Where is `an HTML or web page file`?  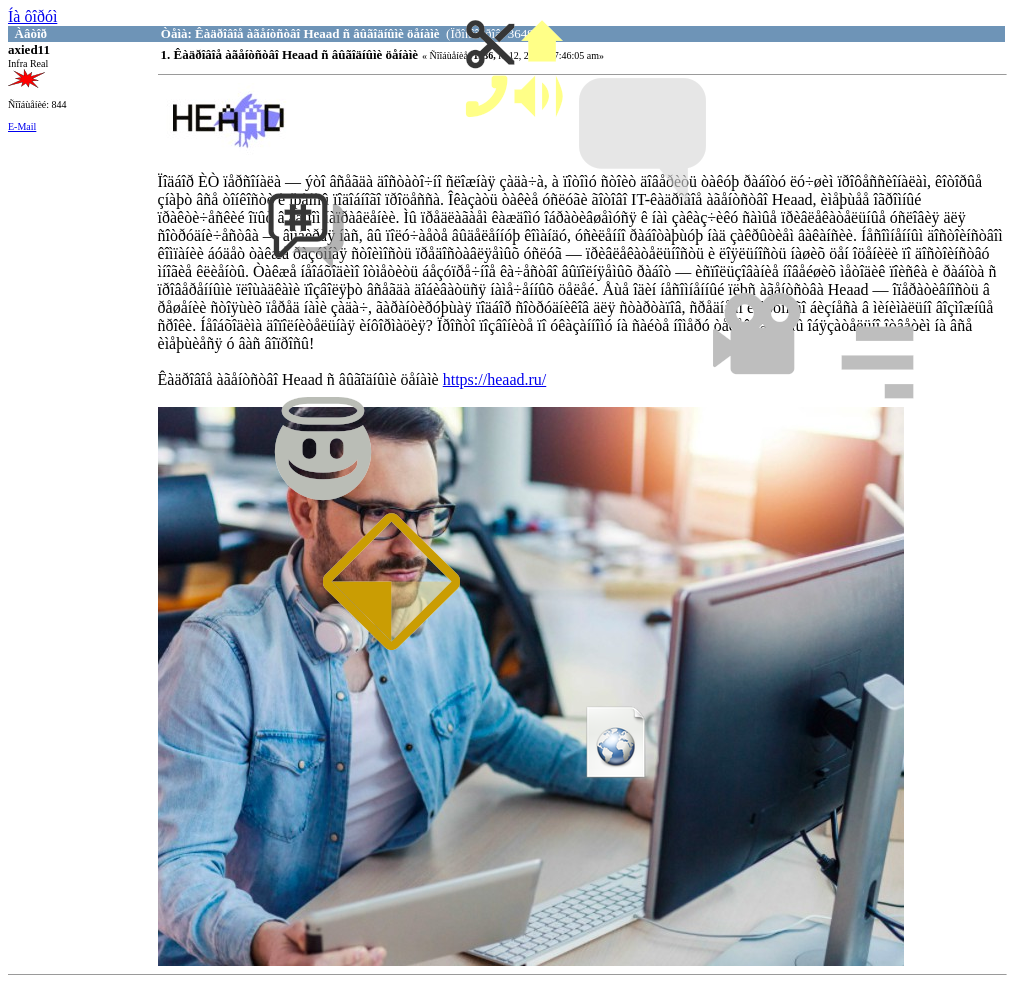
an HTML or web page file is located at coordinates (617, 742).